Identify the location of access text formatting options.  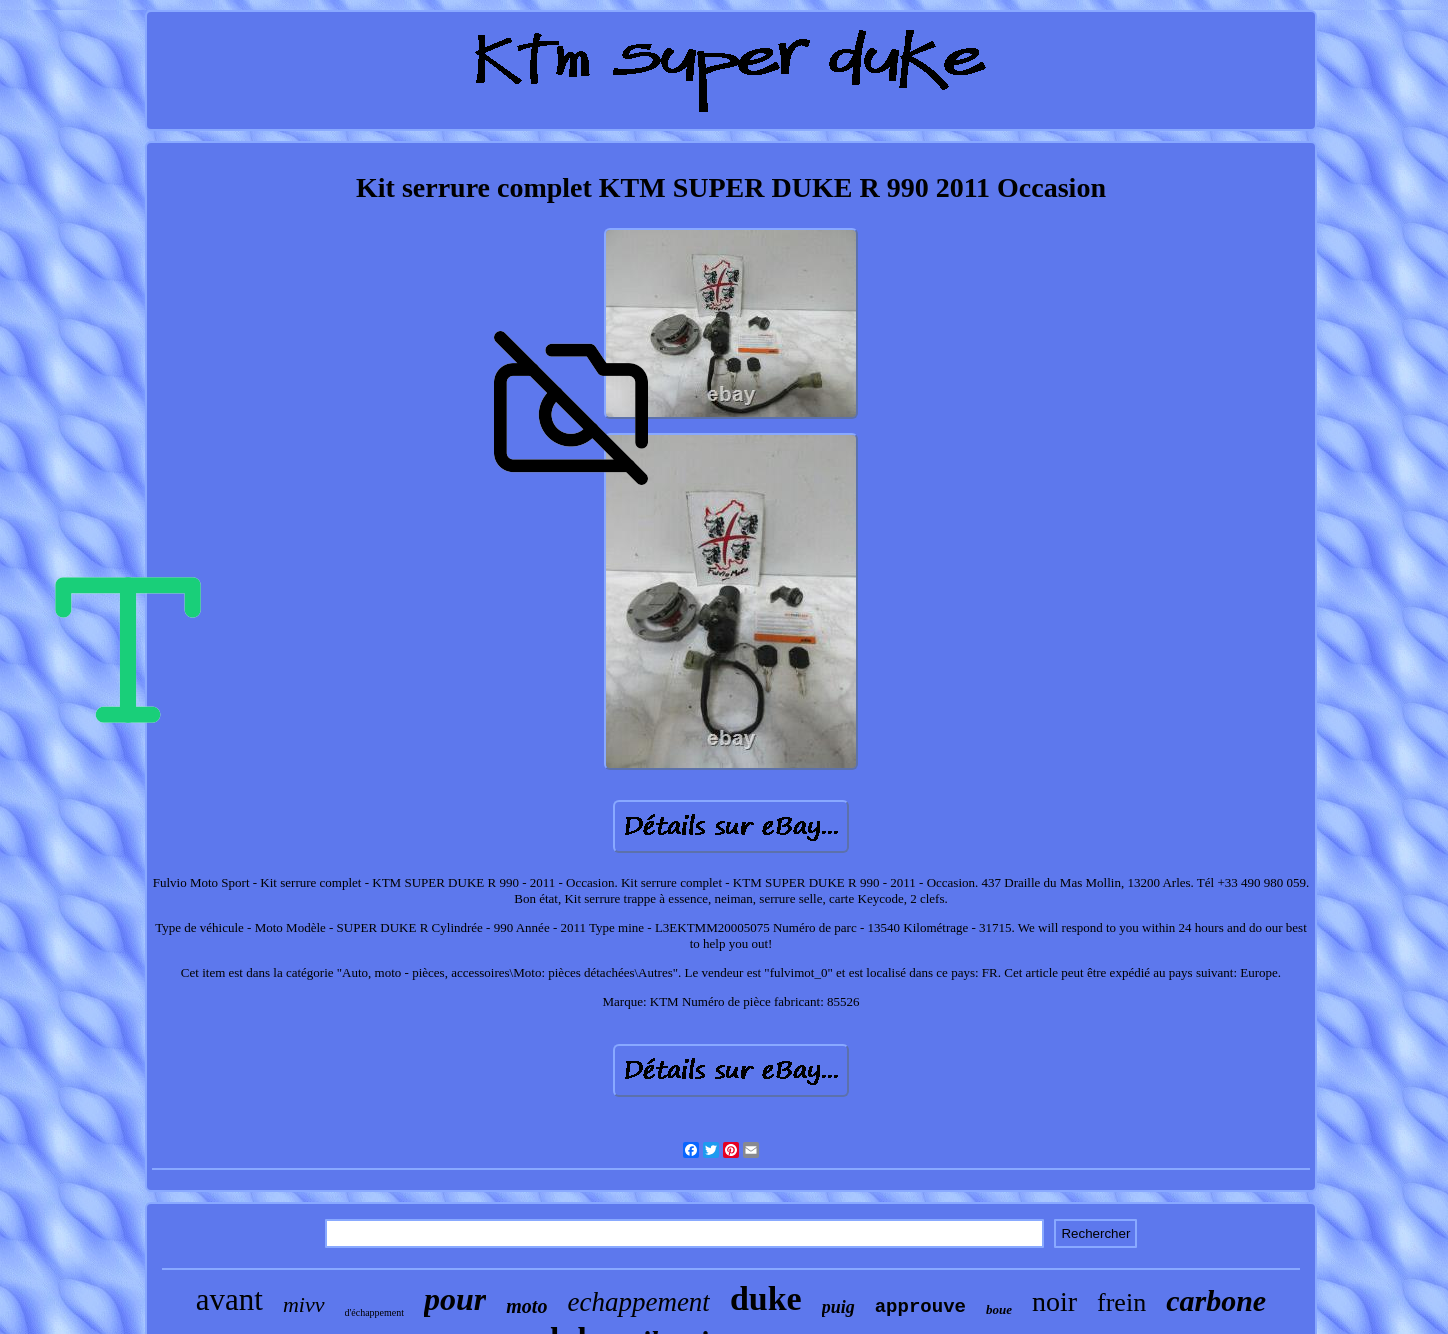
(128, 650).